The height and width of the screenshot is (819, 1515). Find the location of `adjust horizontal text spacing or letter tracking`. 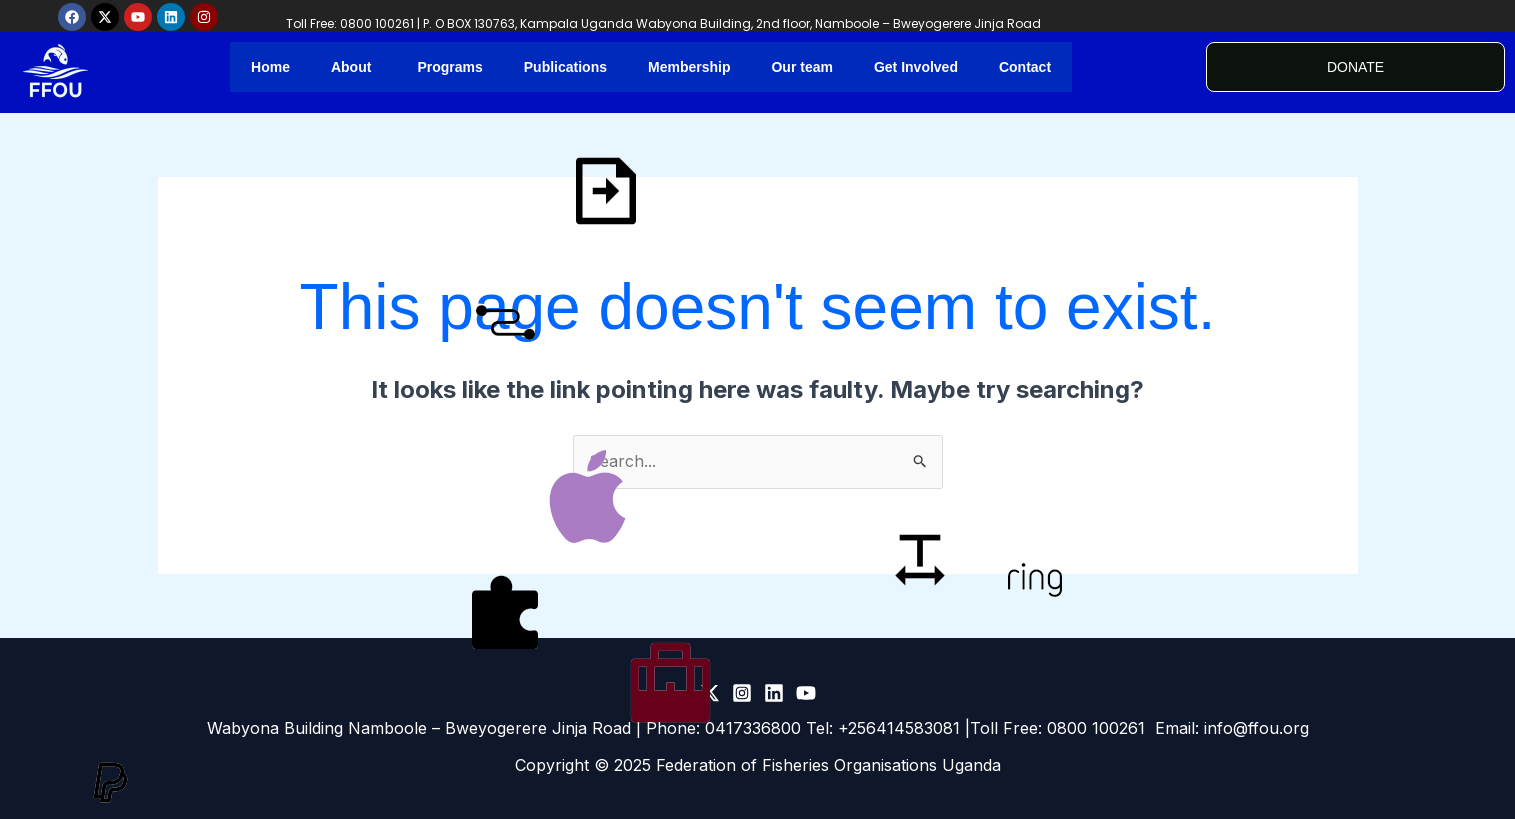

adjust horizontal text spacing or letter tracking is located at coordinates (920, 558).